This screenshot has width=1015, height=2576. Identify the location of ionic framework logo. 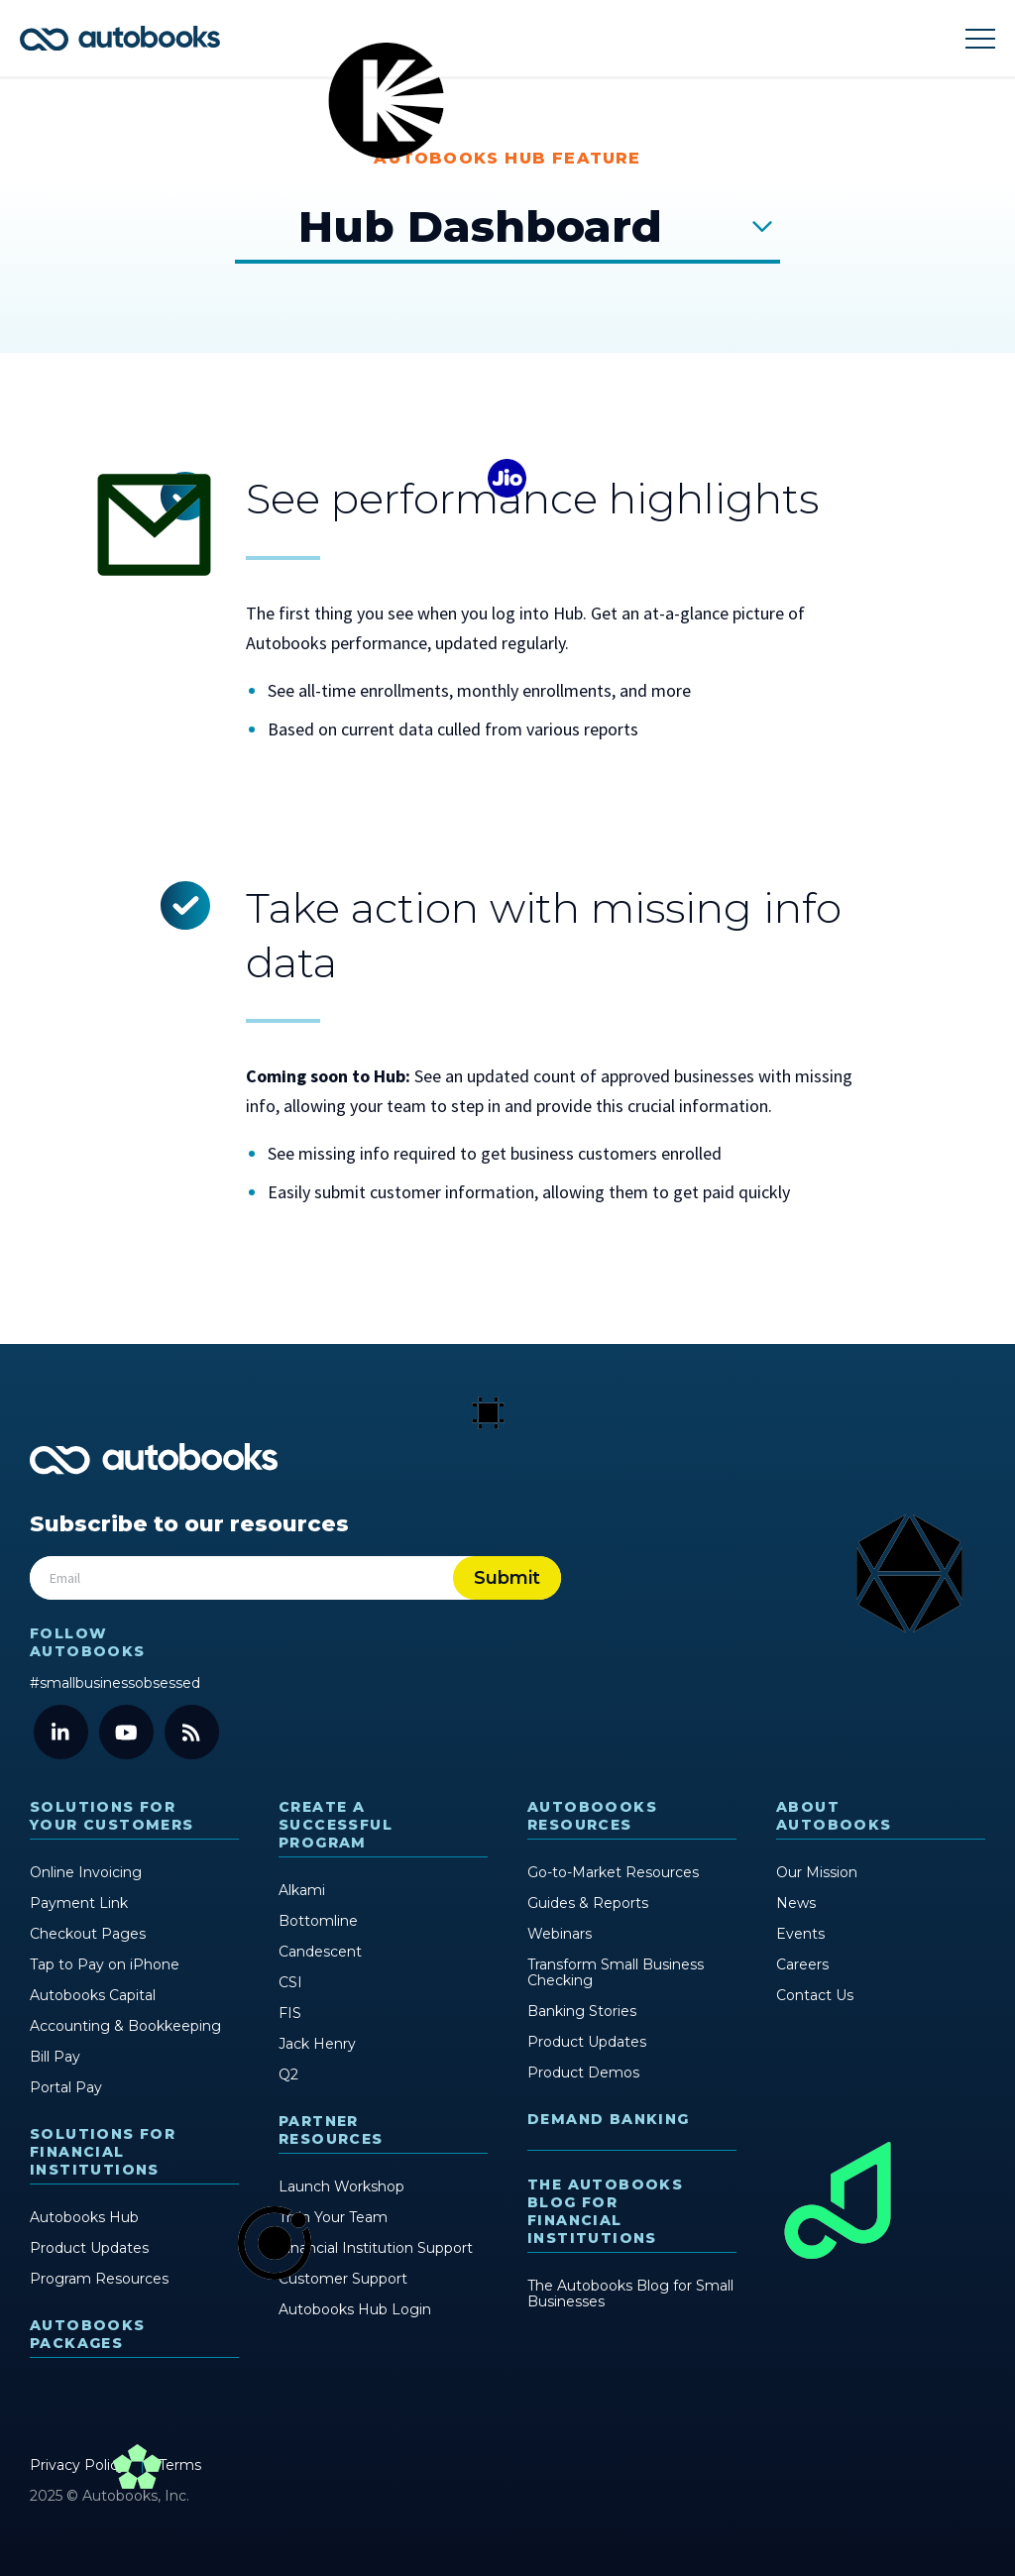
(275, 2243).